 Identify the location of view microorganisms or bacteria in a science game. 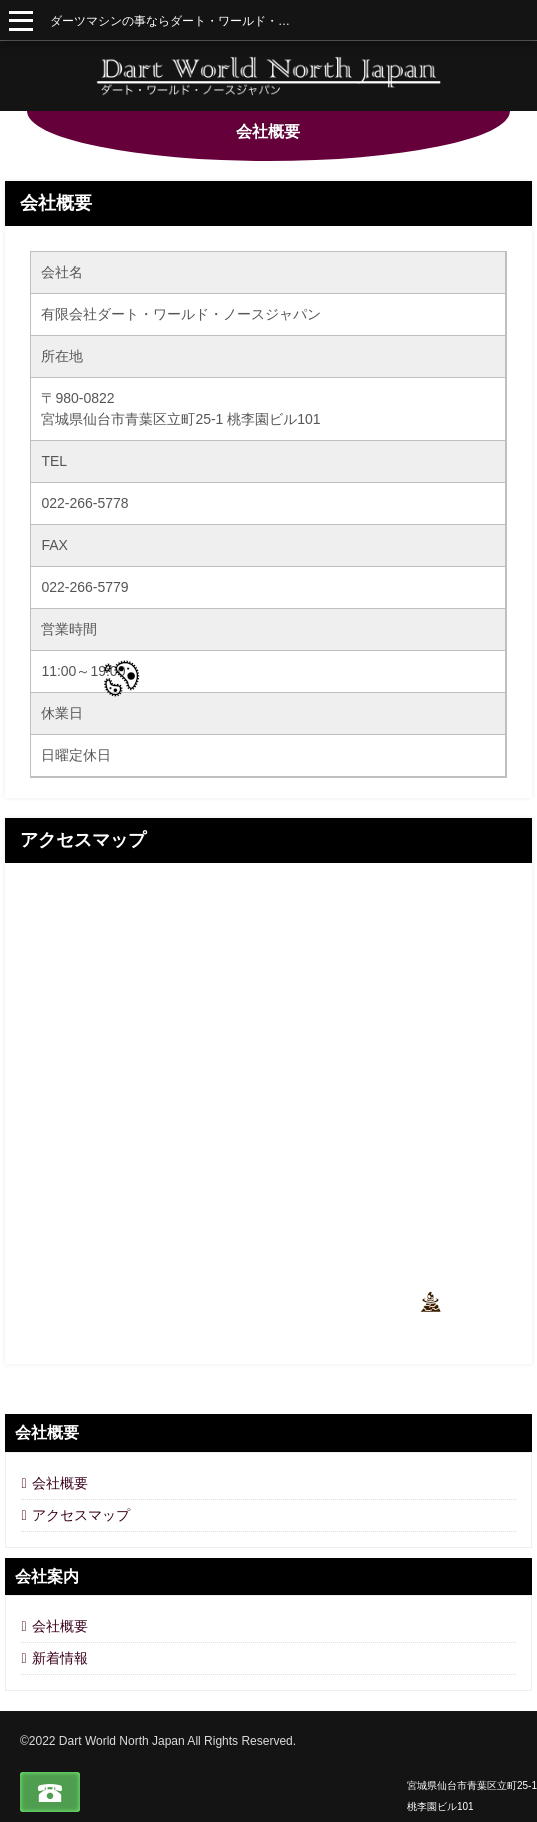
(121, 678).